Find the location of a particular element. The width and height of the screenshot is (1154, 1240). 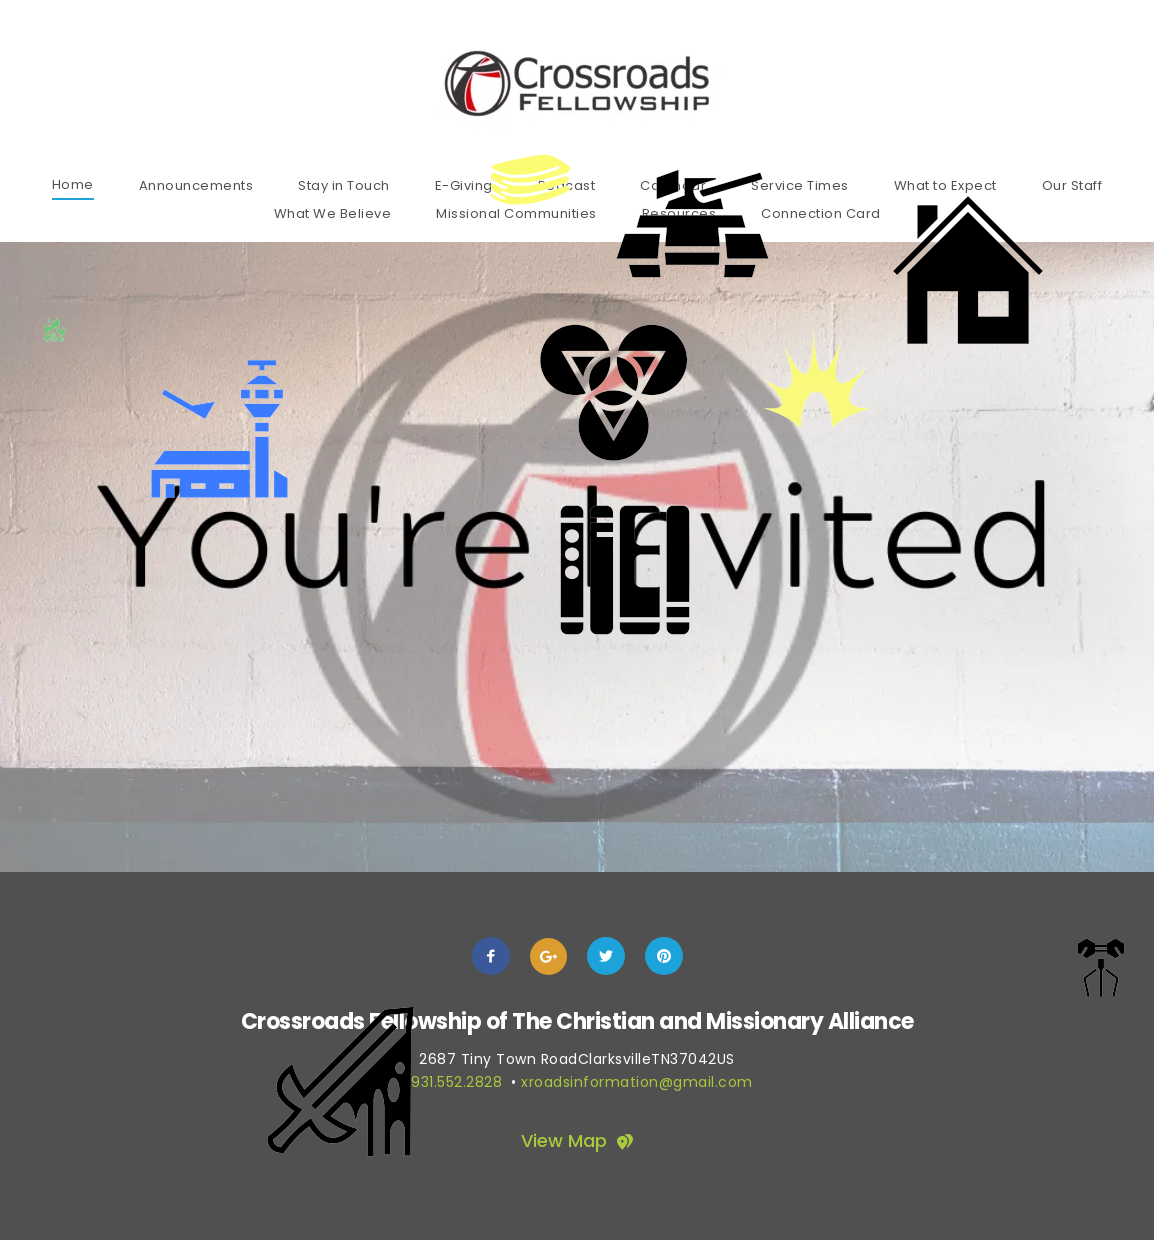

indicates a trinity or three-way connection system is located at coordinates (613, 392).